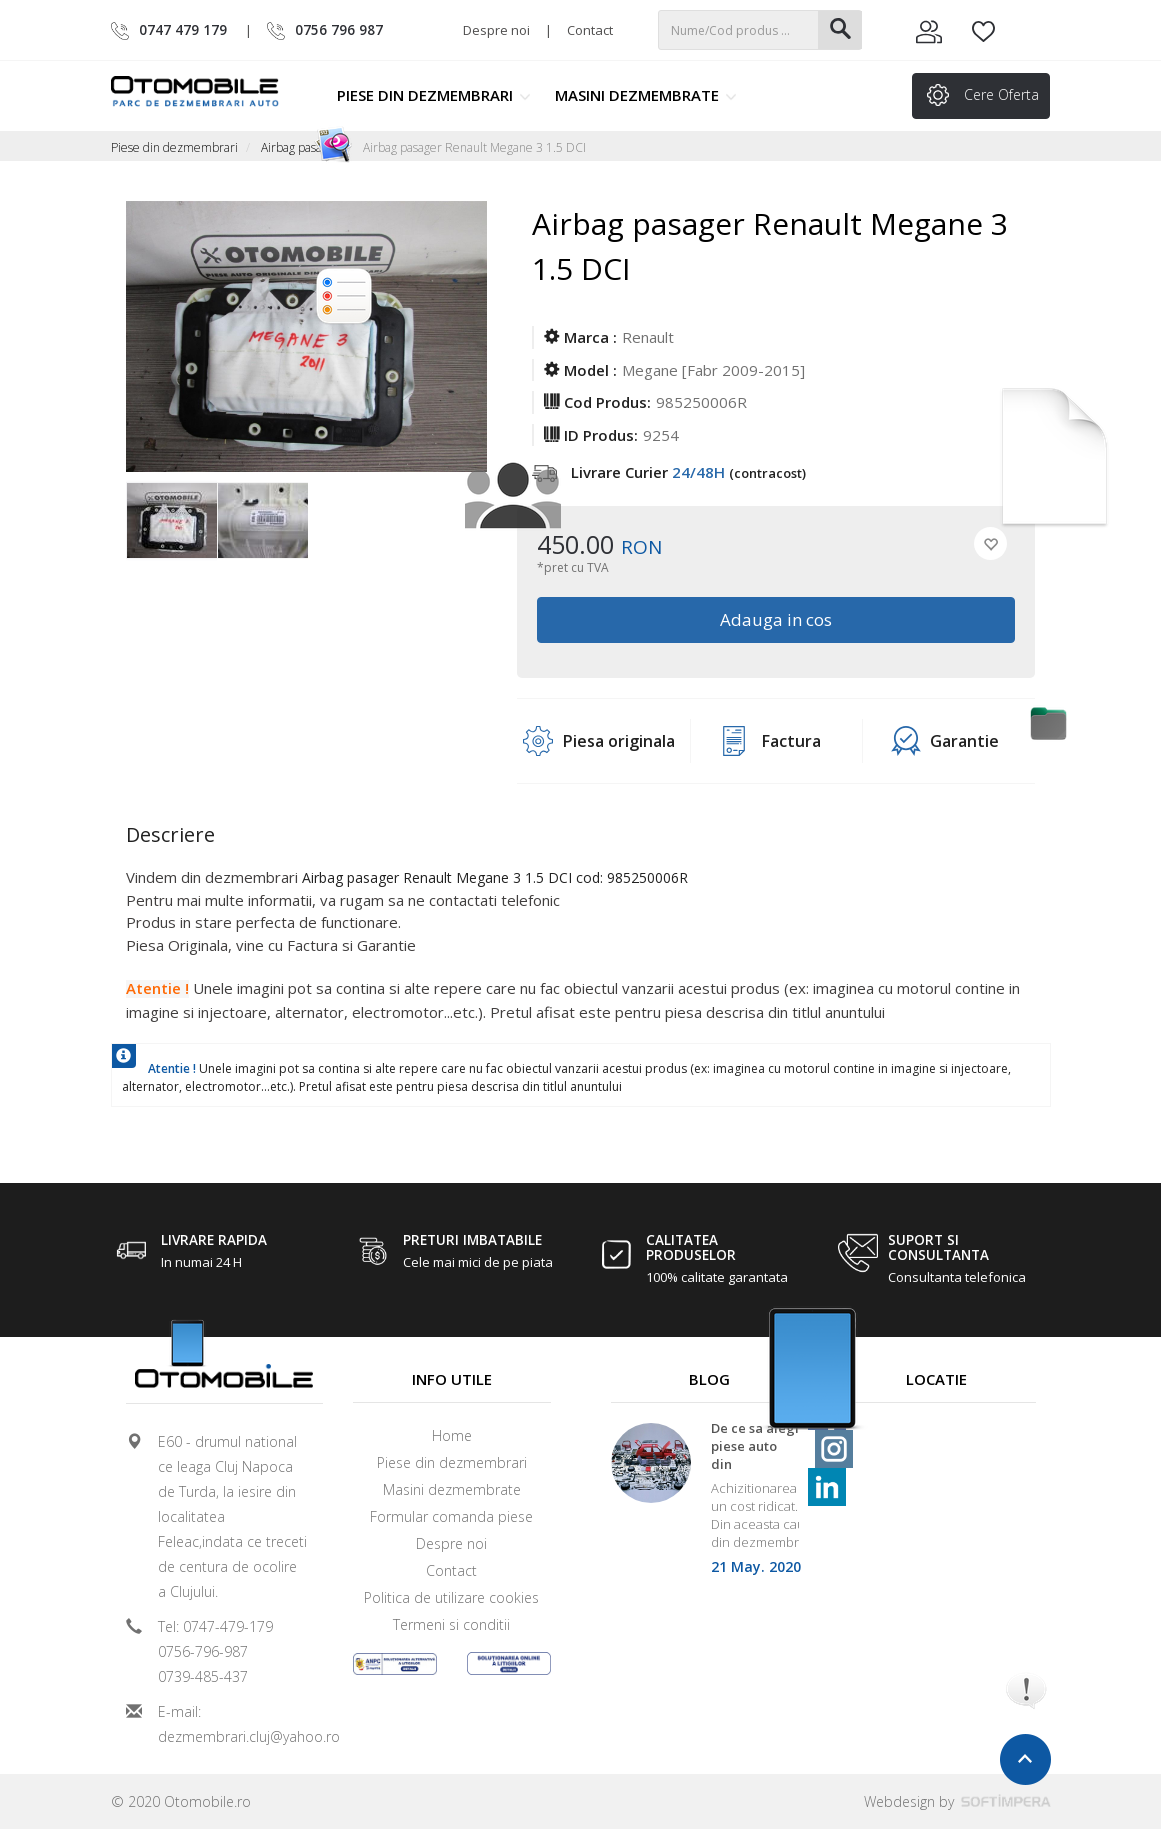 This screenshot has height=1829, width=1161. What do you see at coordinates (1048, 723) in the screenshot?
I see `open a folder to view its contents` at bounding box center [1048, 723].